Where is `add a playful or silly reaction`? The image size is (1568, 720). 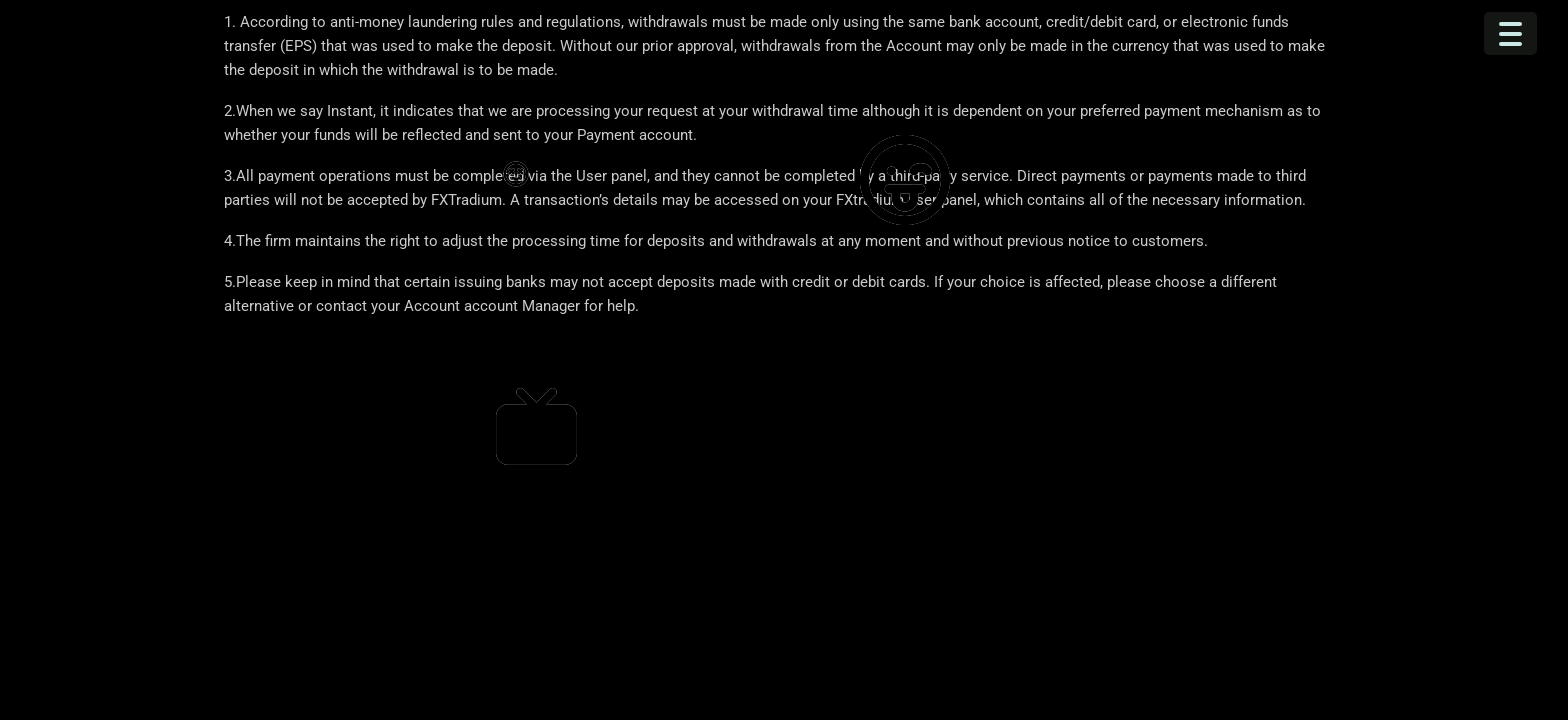 add a playful or silly reaction is located at coordinates (905, 180).